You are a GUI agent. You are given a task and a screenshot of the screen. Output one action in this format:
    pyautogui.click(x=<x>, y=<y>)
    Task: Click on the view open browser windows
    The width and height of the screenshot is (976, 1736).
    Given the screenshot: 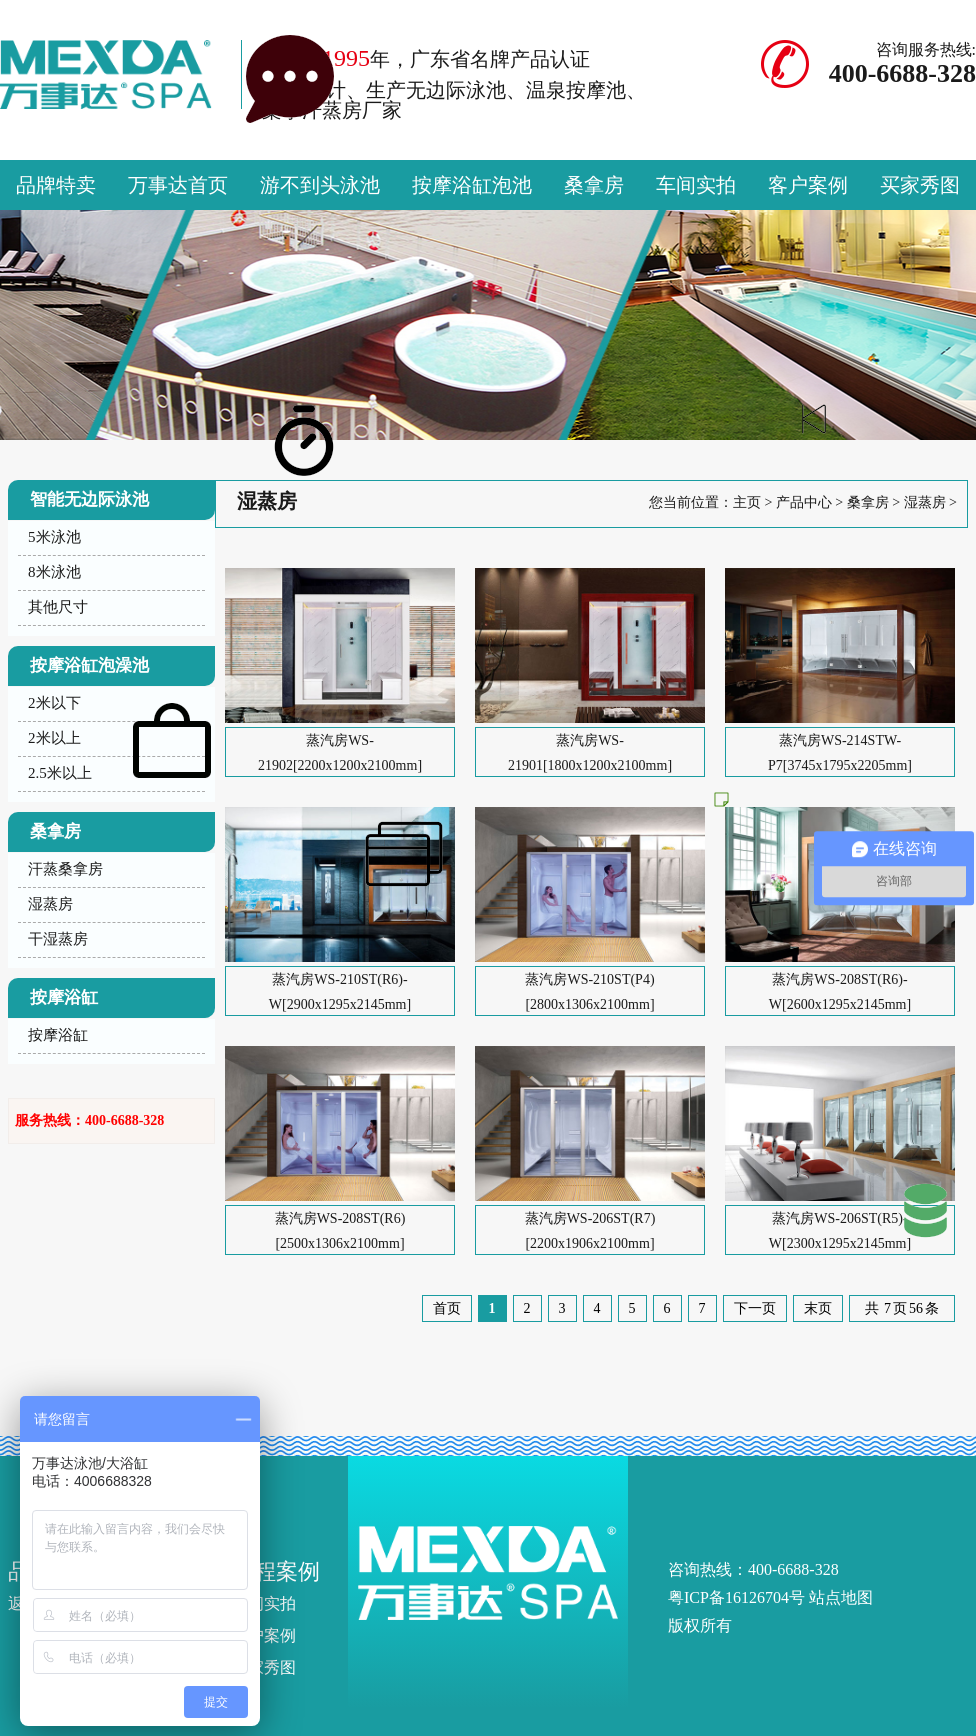 What is the action you would take?
    pyautogui.click(x=404, y=854)
    